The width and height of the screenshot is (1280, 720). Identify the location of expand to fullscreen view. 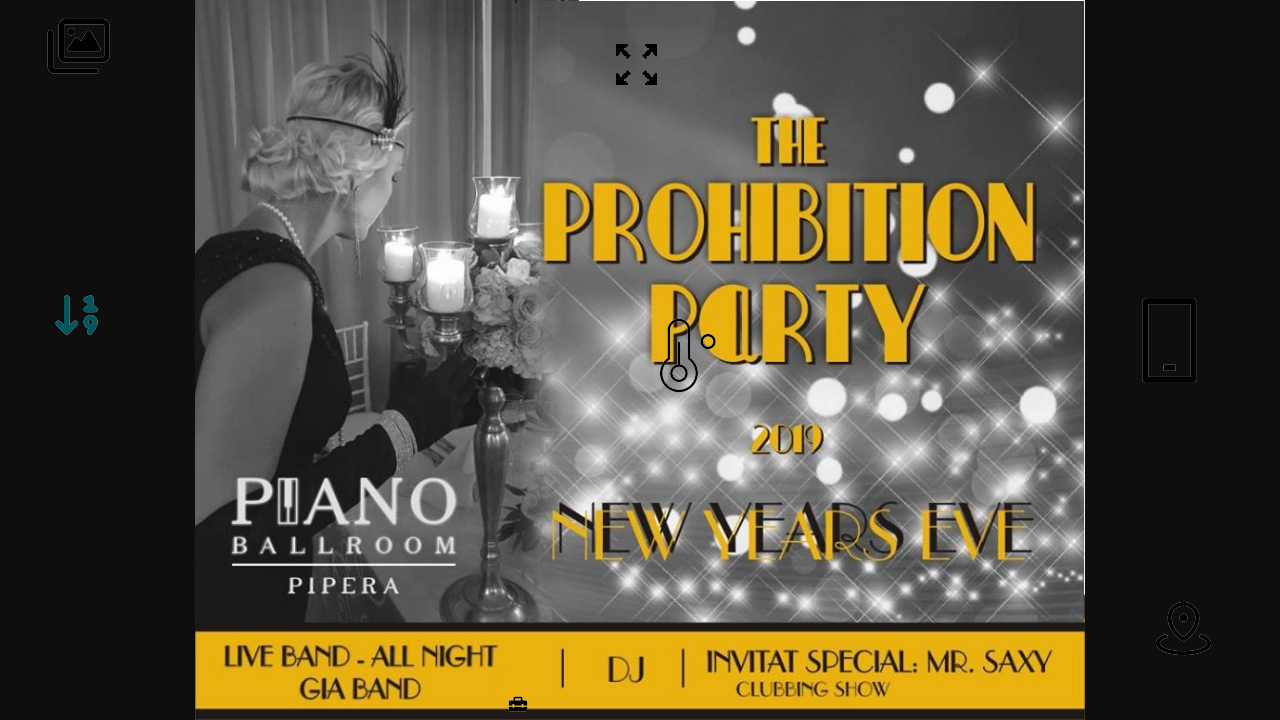
(636, 64).